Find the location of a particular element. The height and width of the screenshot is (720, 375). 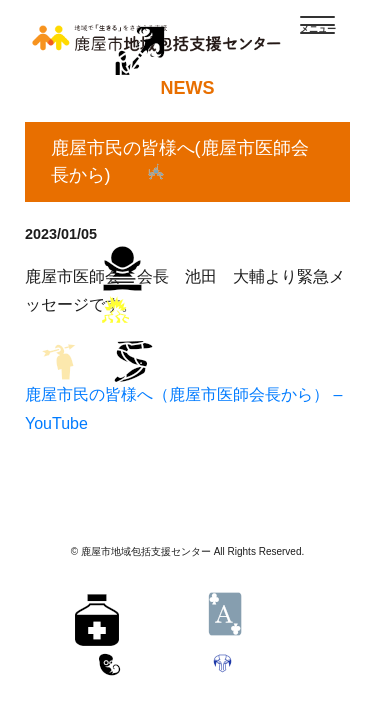

access health or healing items is located at coordinates (97, 620).